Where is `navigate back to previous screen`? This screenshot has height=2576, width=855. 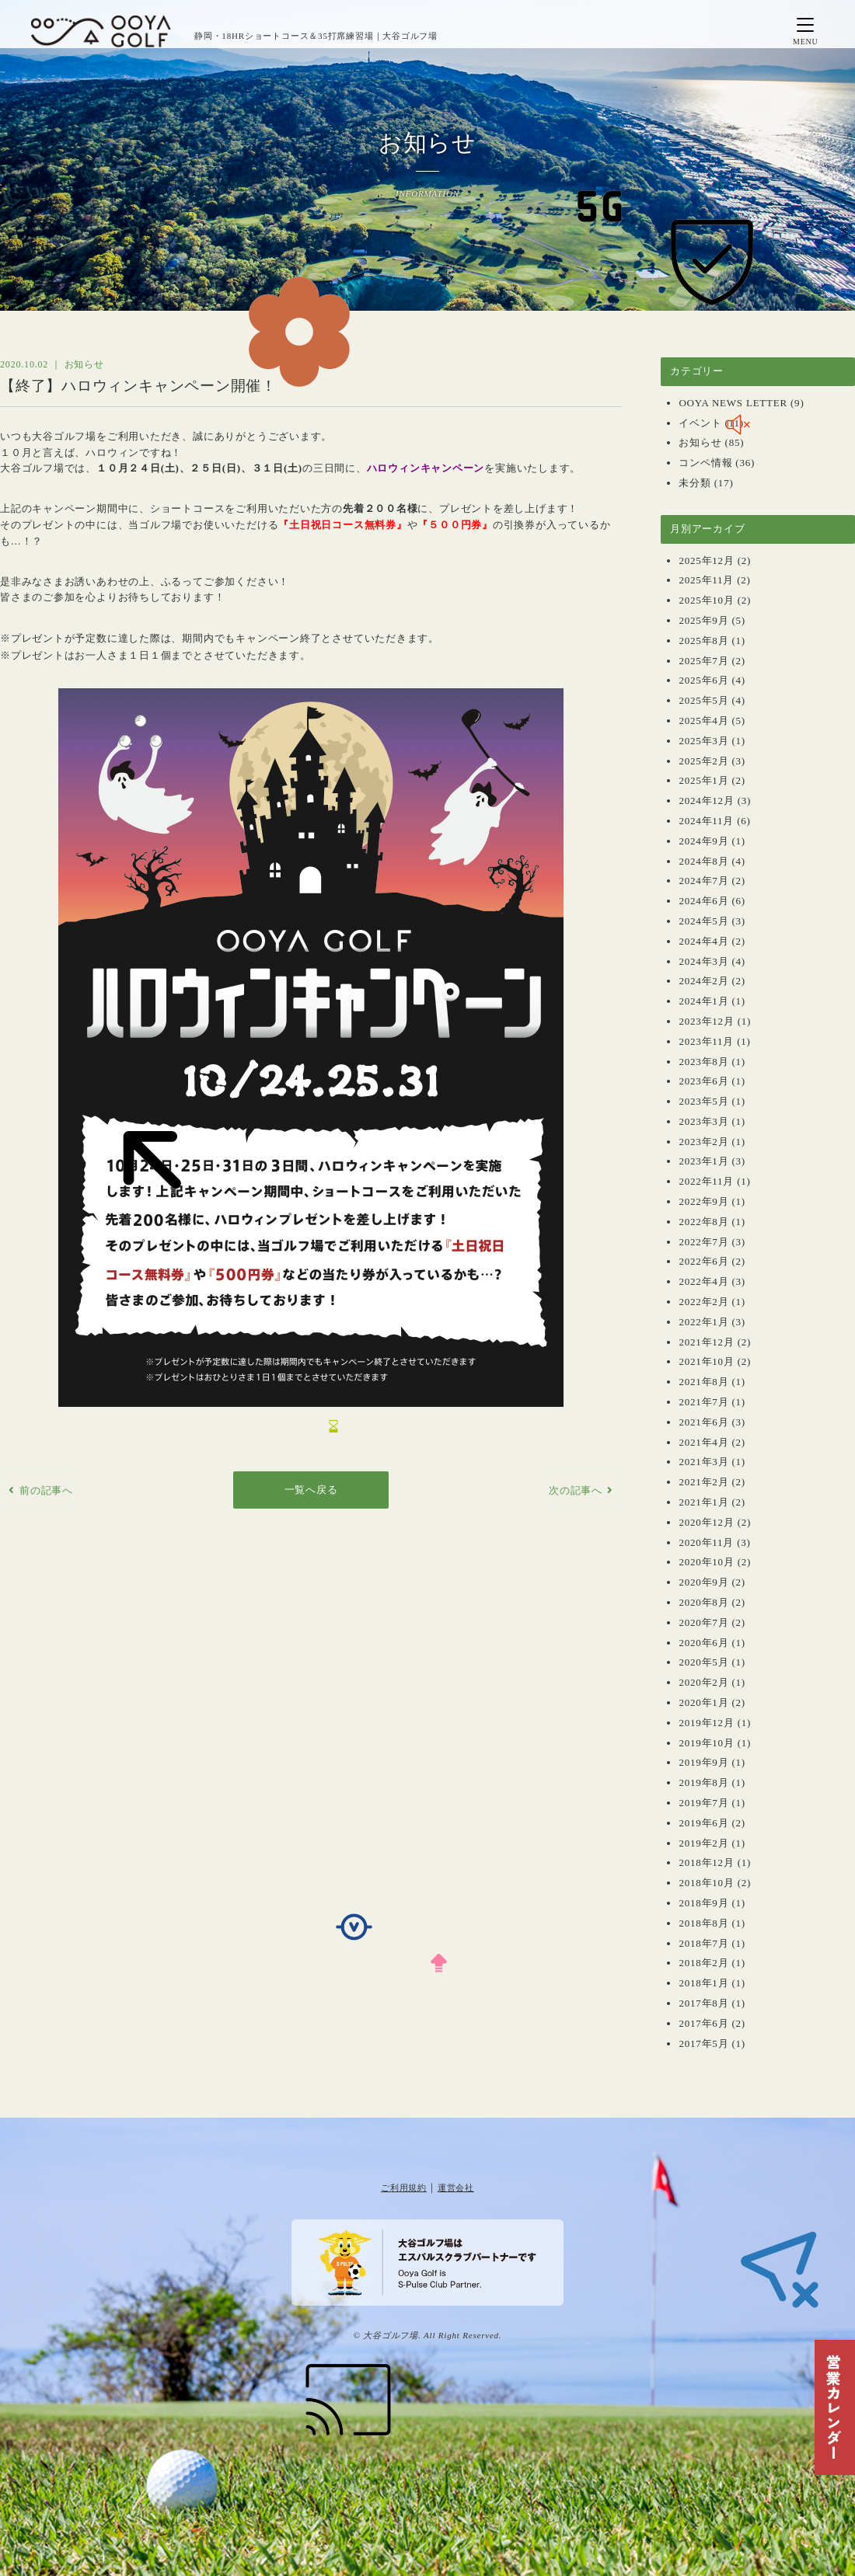
navigate back to previous screen is located at coordinates (152, 1160).